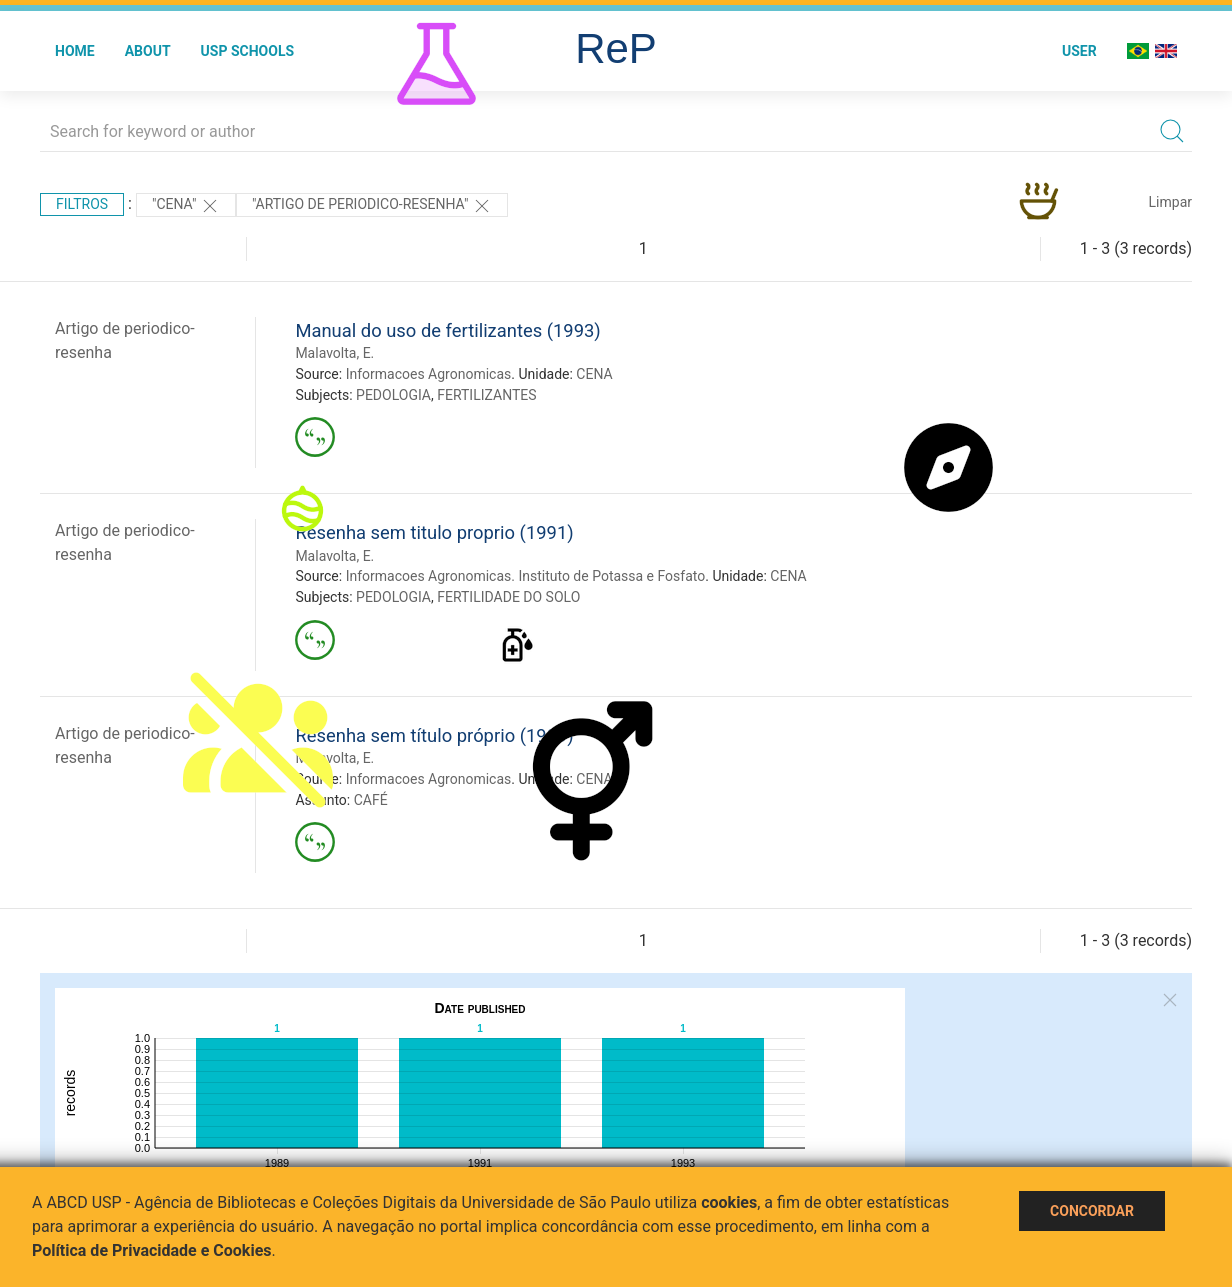 The image size is (1232, 1287). What do you see at coordinates (948, 467) in the screenshot?
I see `access navigation or direction features` at bounding box center [948, 467].